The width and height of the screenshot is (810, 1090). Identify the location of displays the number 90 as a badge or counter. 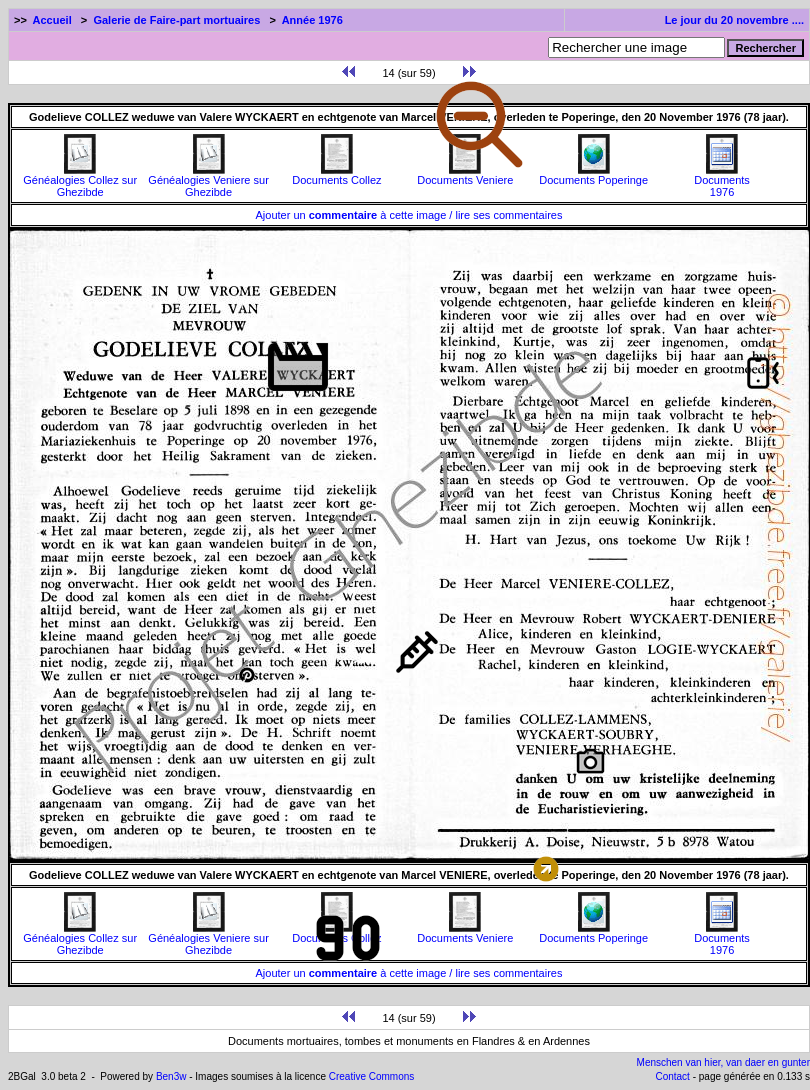
(348, 938).